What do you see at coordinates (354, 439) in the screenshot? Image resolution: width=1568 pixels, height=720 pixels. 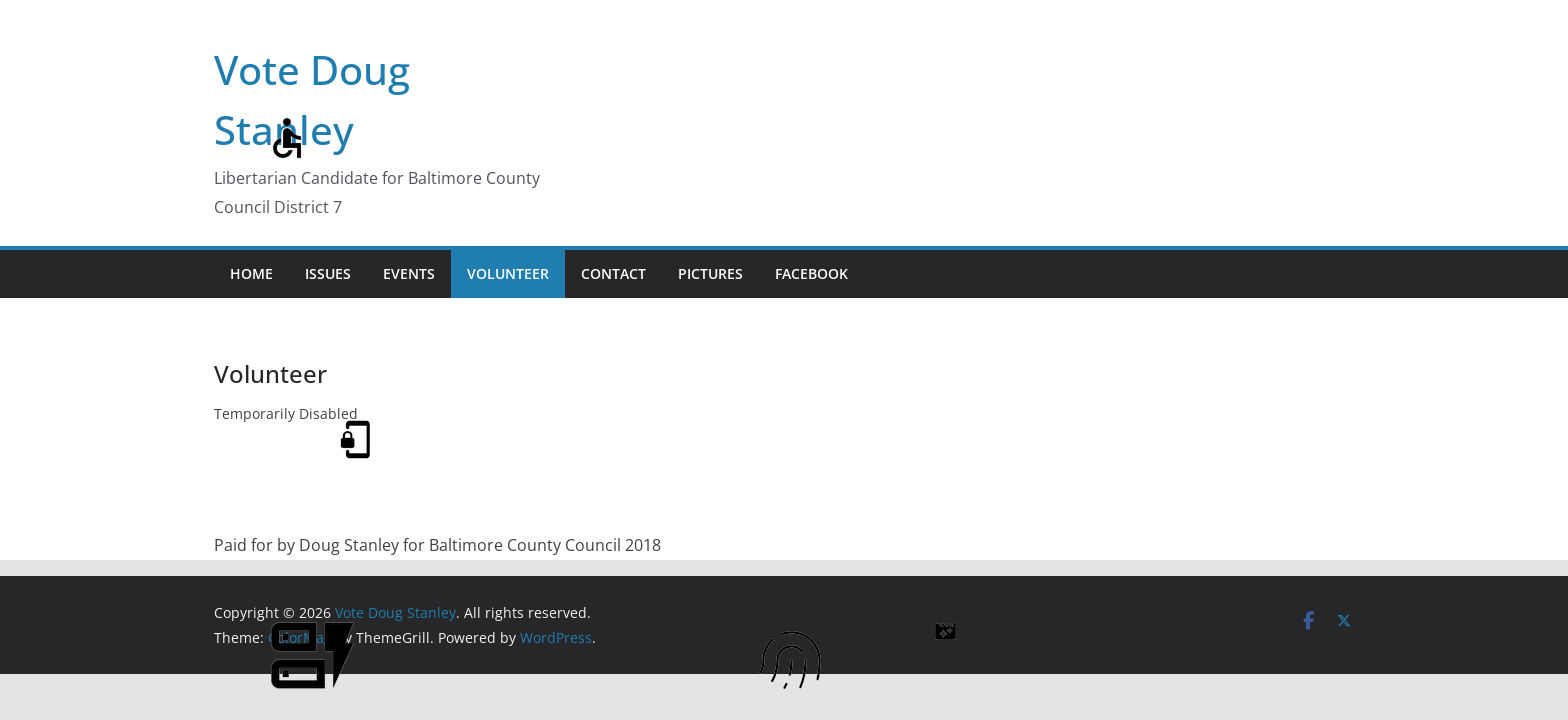 I see `device is locked or secured` at bounding box center [354, 439].